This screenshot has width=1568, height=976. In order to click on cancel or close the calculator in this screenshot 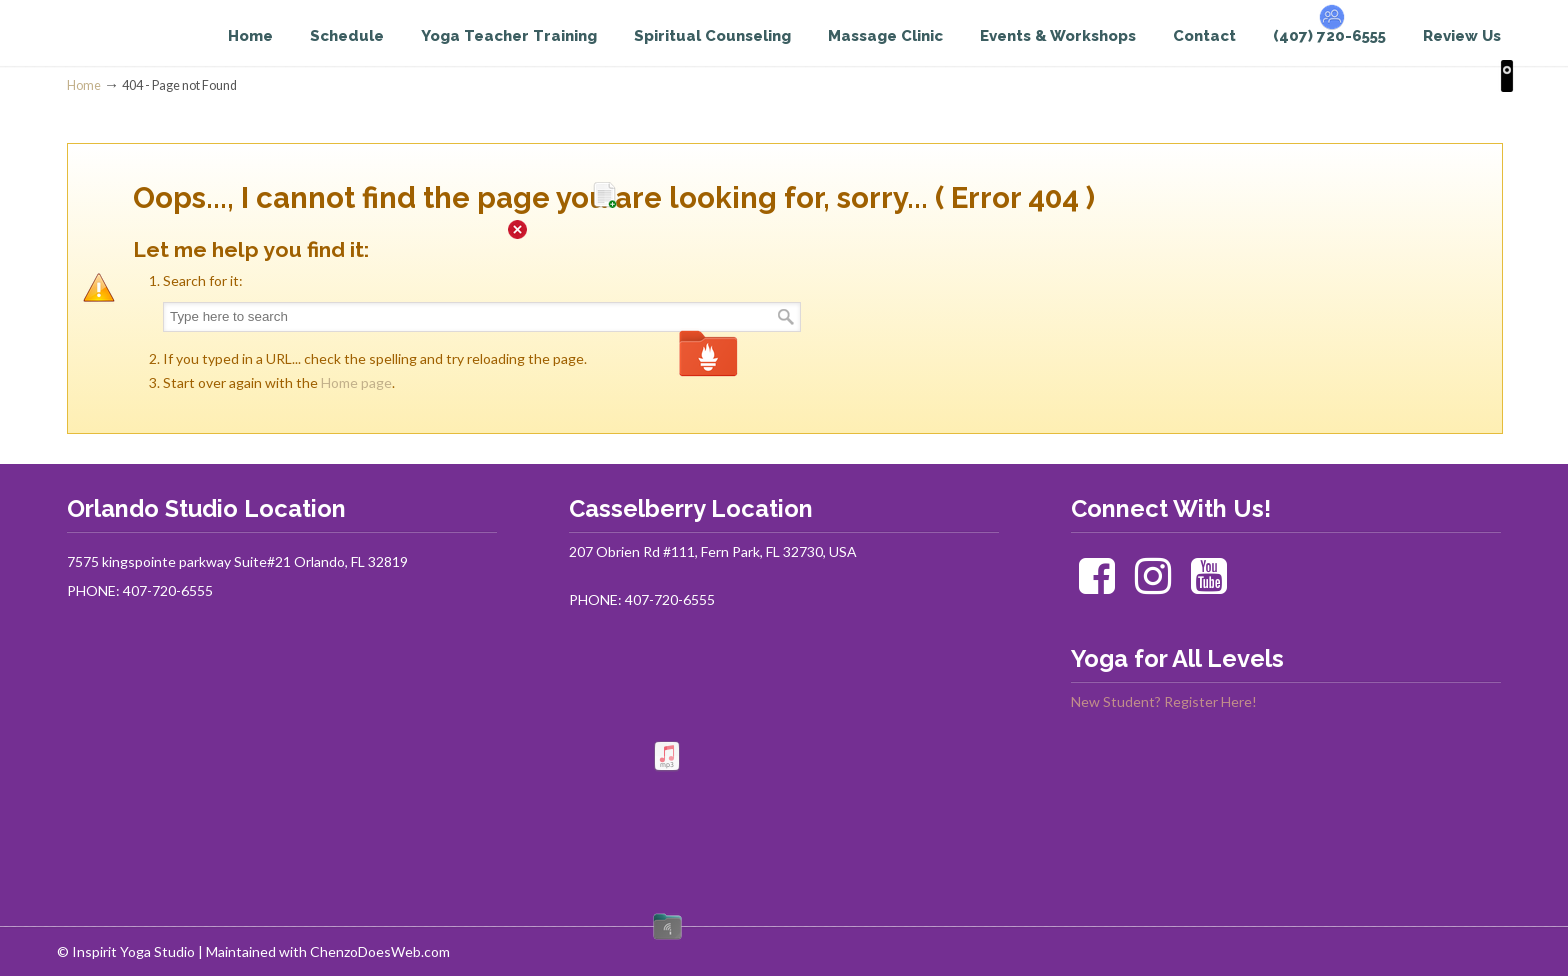, I will do `click(517, 229)`.